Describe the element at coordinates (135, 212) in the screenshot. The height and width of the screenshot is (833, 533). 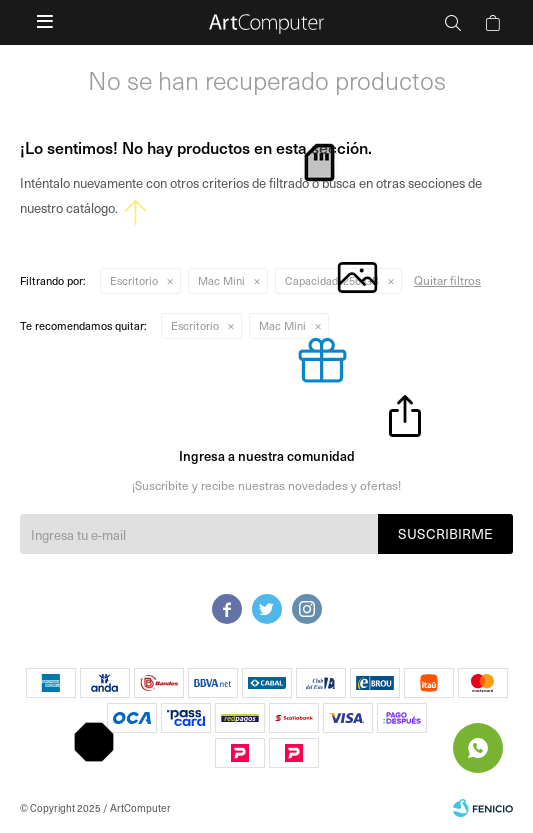
I see `scroll to top of page` at that location.